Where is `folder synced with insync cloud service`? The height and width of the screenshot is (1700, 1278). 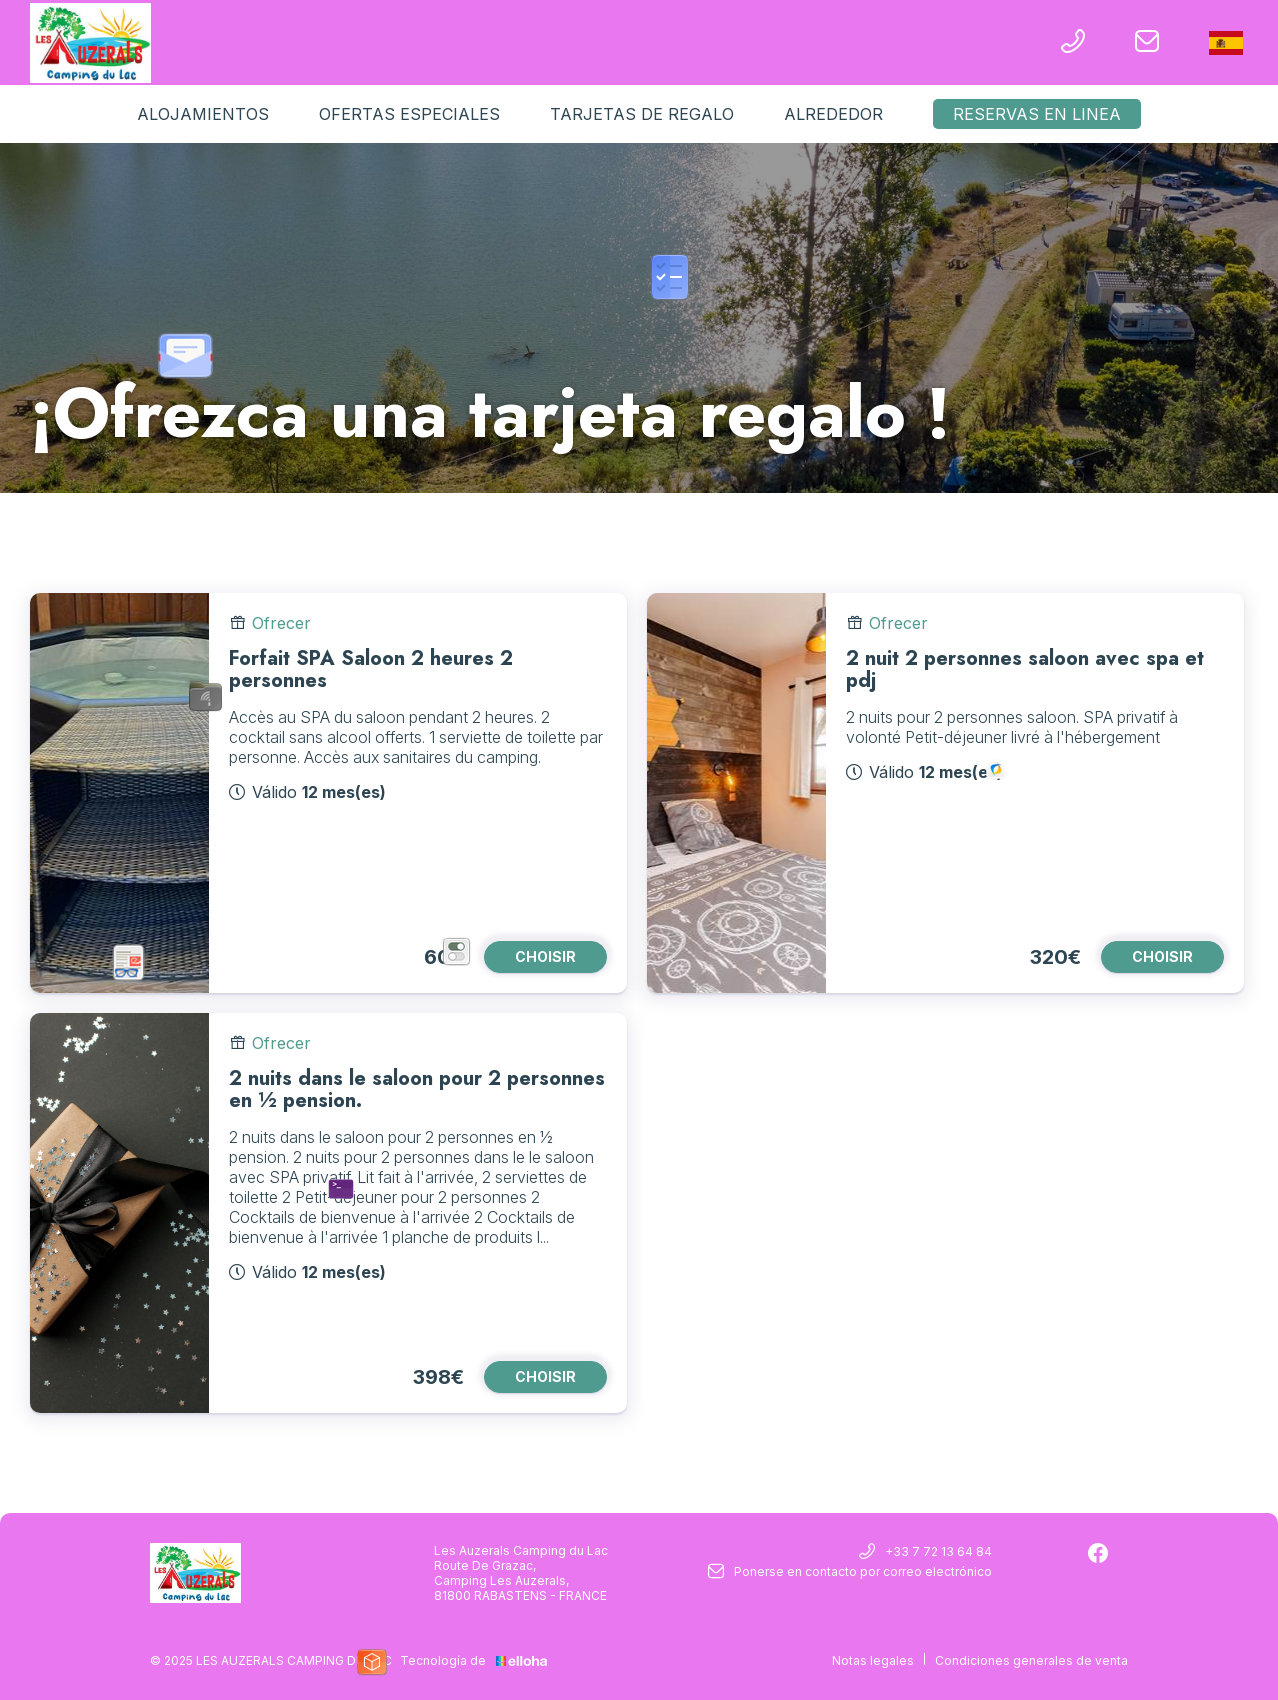
folder synced with insync cloud service is located at coordinates (205, 695).